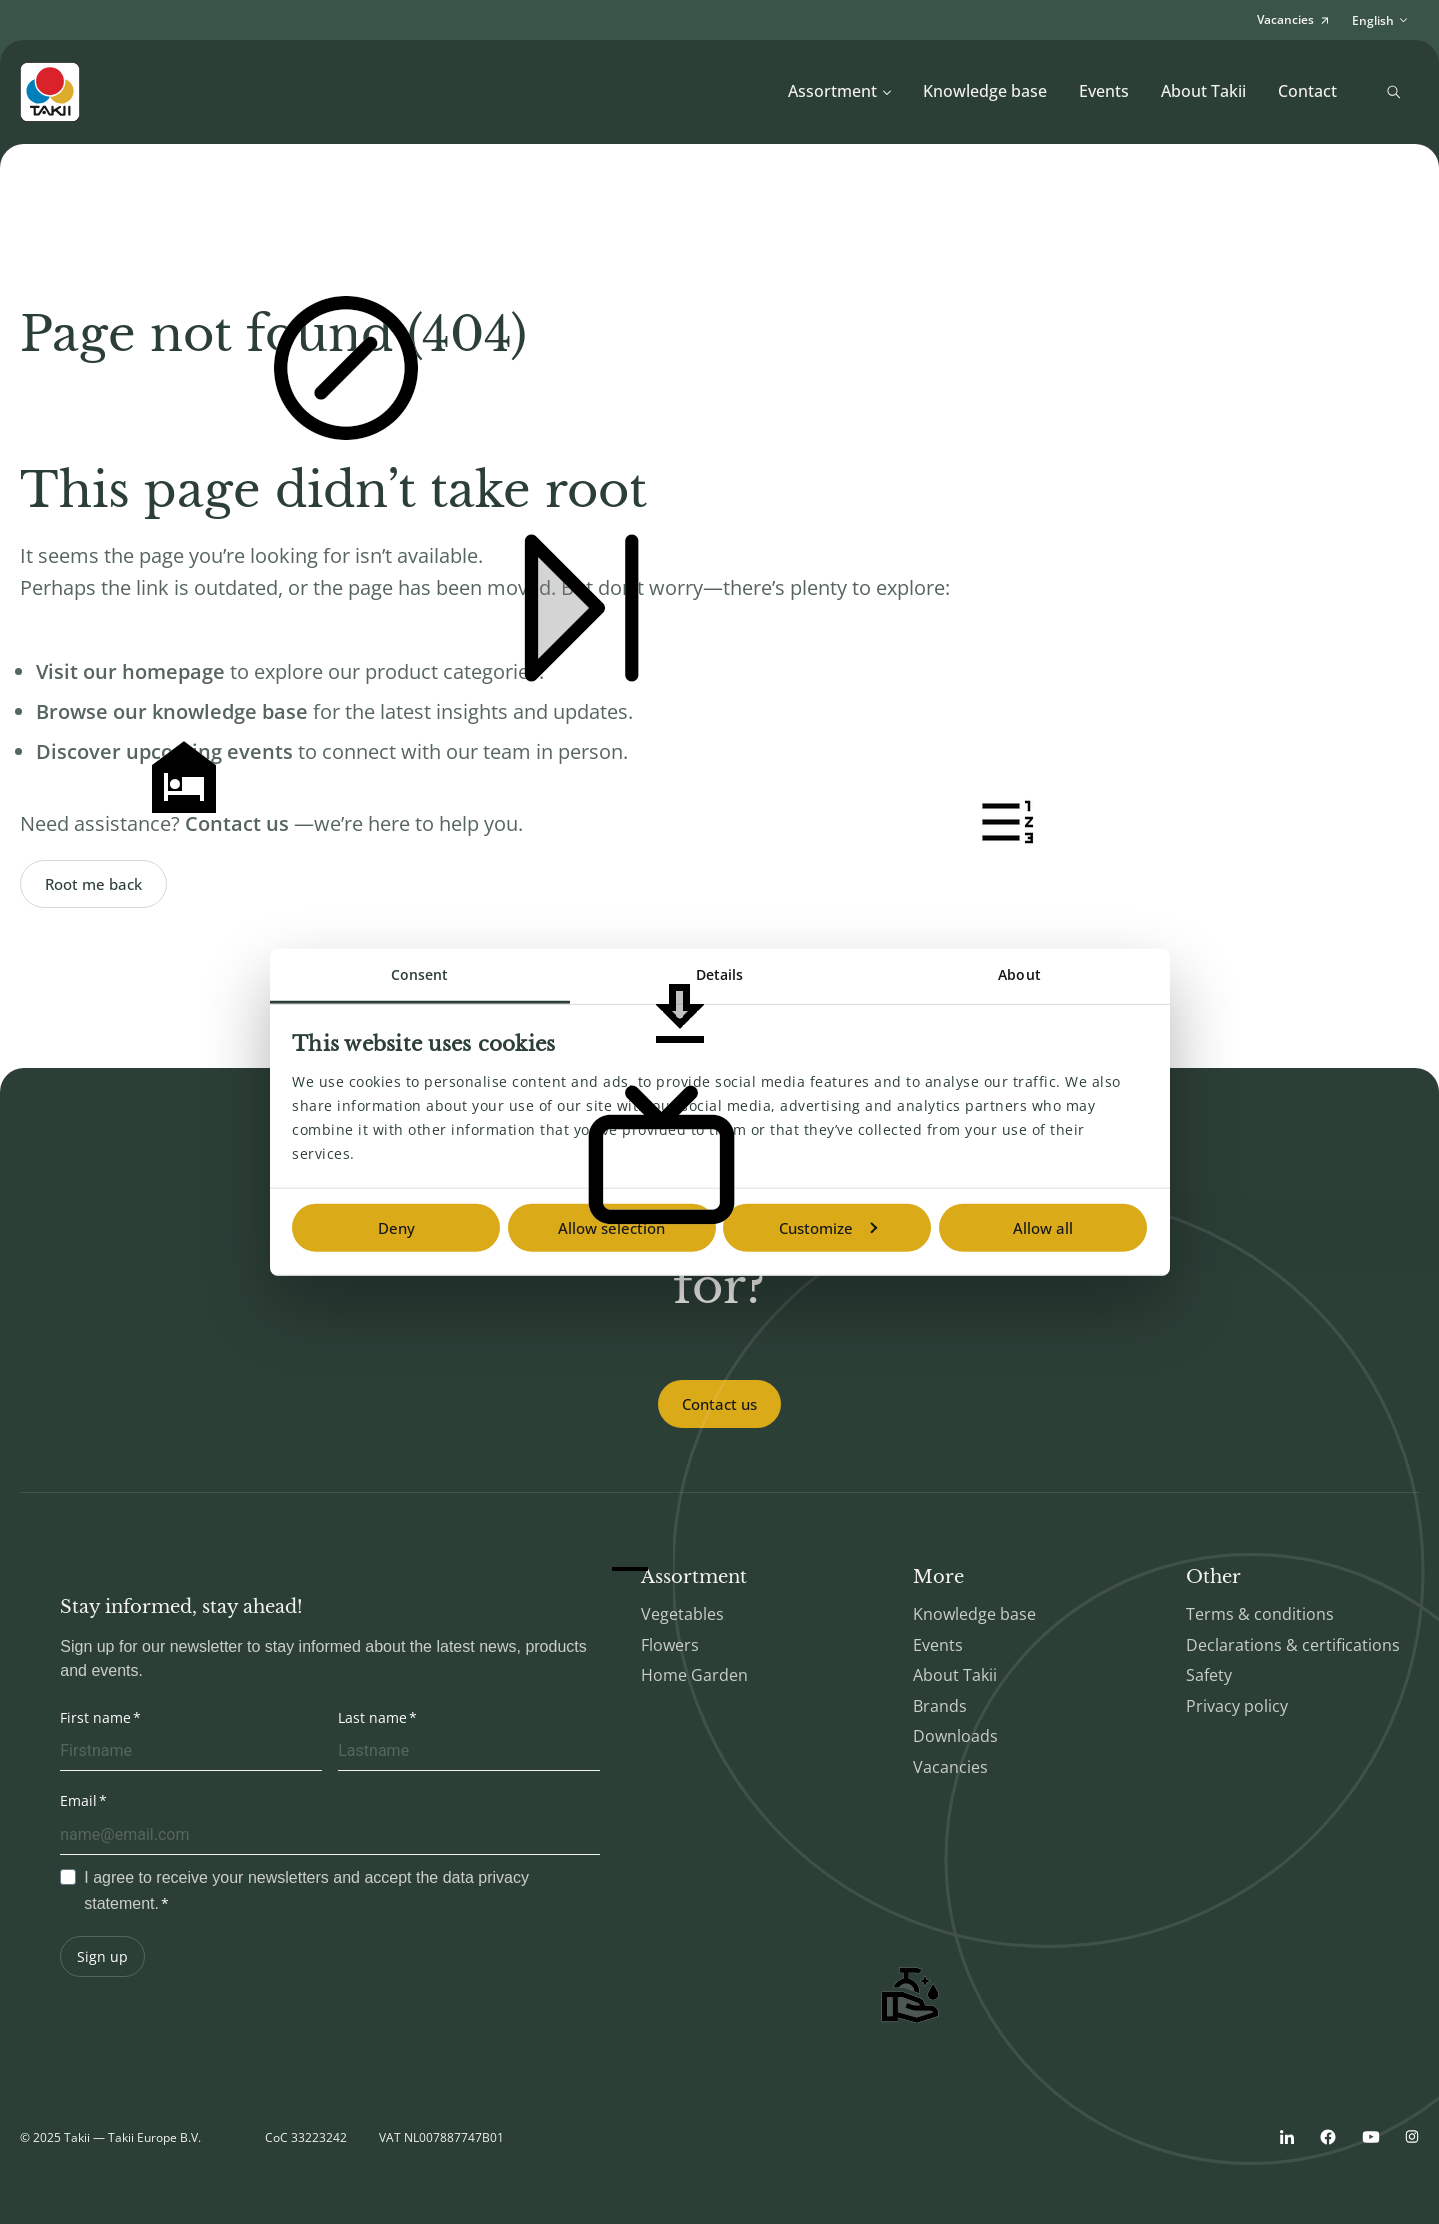 This screenshot has width=1439, height=2224. Describe the element at coordinates (346, 368) in the screenshot. I see `skip this item or step` at that location.